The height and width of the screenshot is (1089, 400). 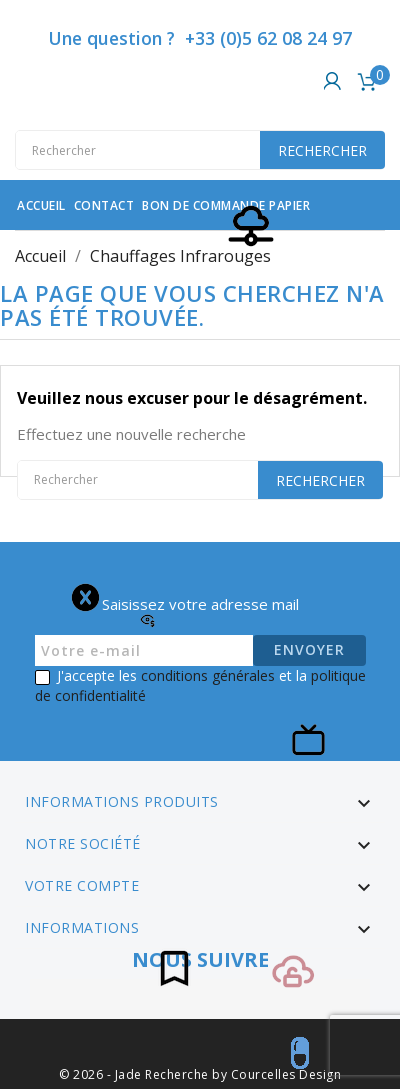 I want to click on view pricing or cost details, so click(x=147, y=619).